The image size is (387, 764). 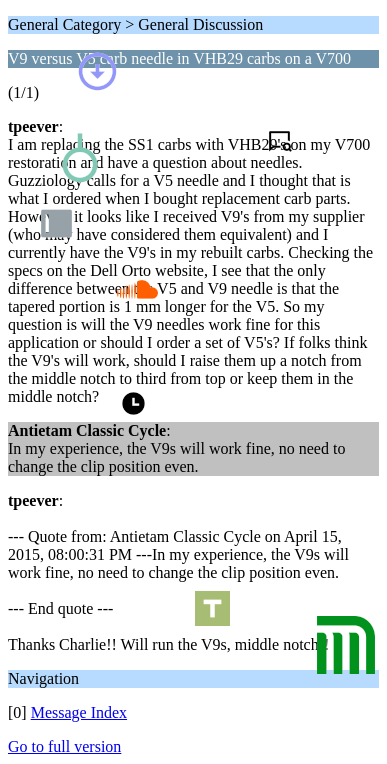 I want to click on open the Mexico City Metro app, so click(x=346, y=645).